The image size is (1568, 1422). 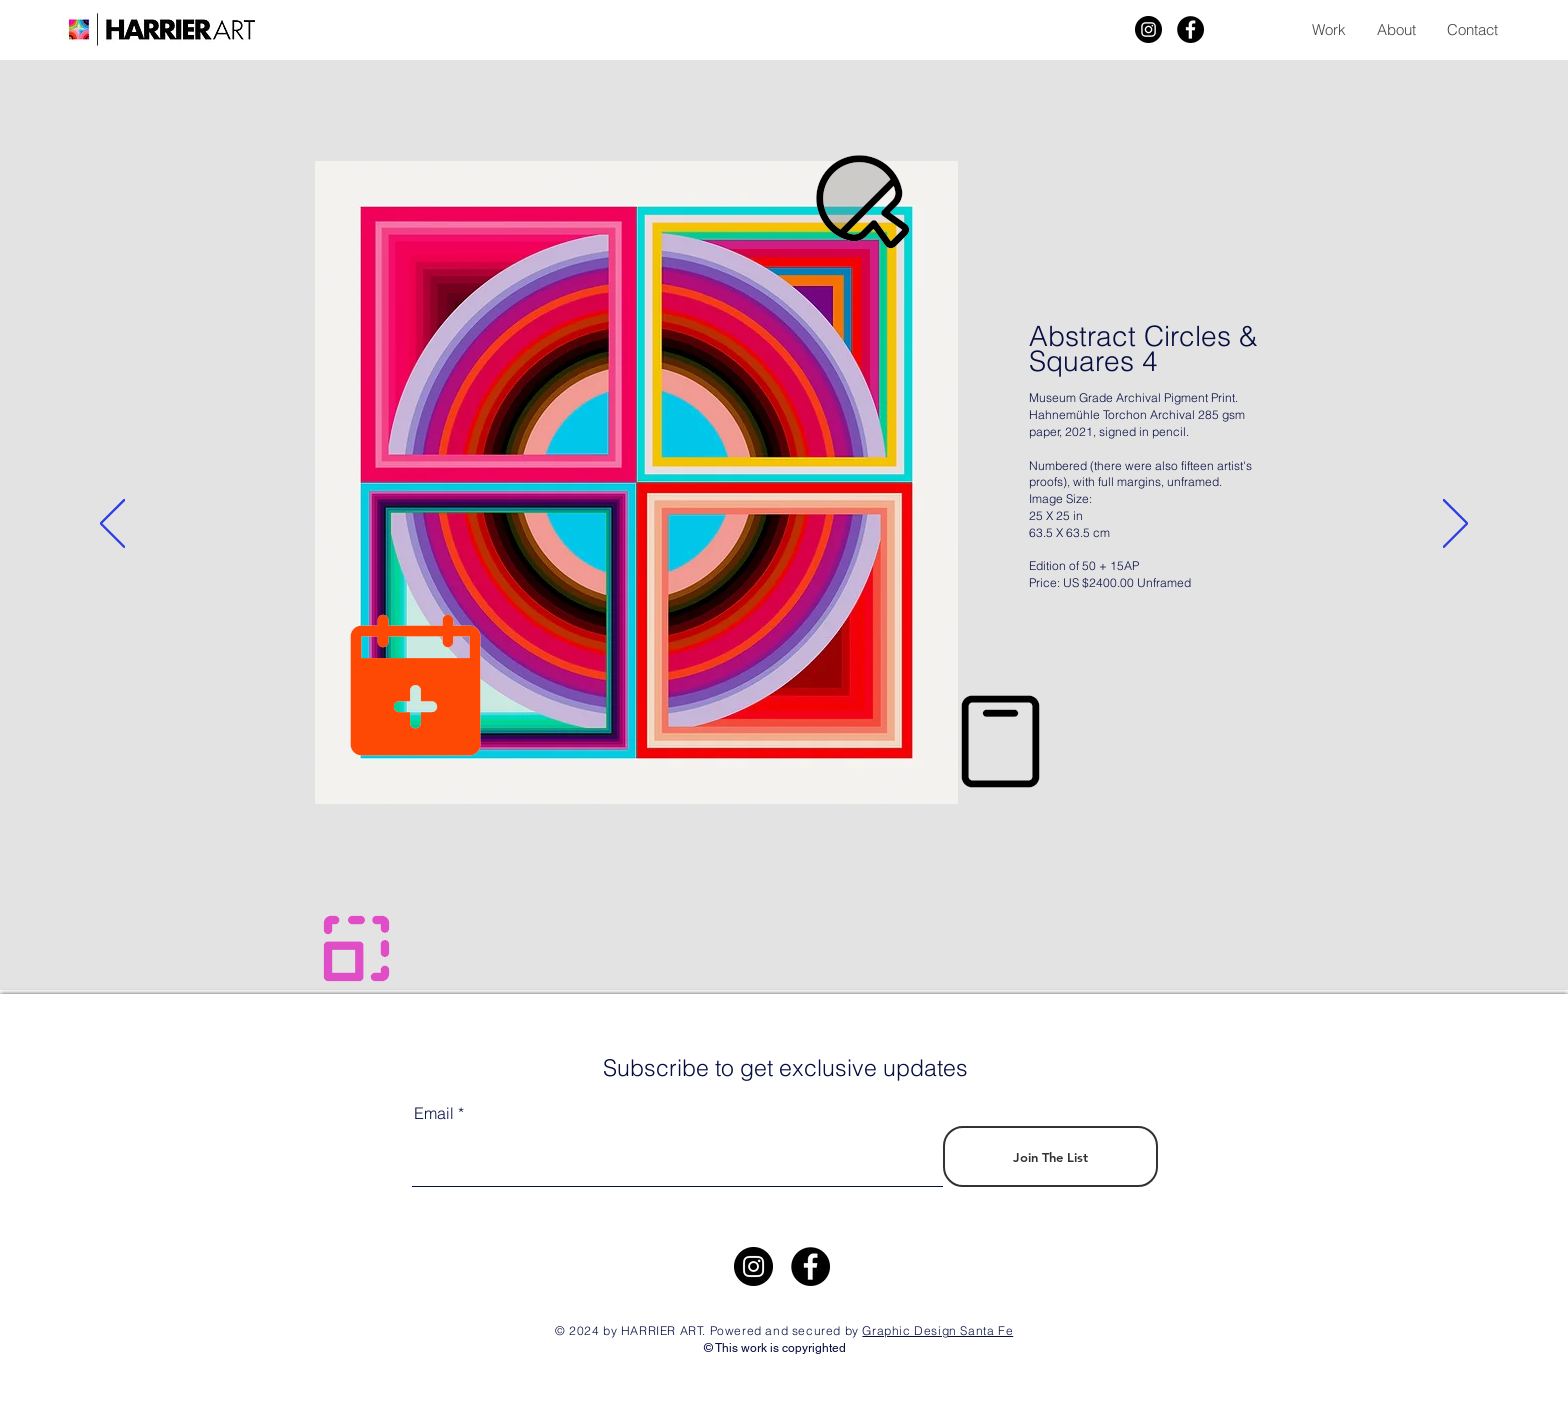 What do you see at coordinates (861, 200) in the screenshot?
I see `access ping pong or table tennis game` at bounding box center [861, 200].